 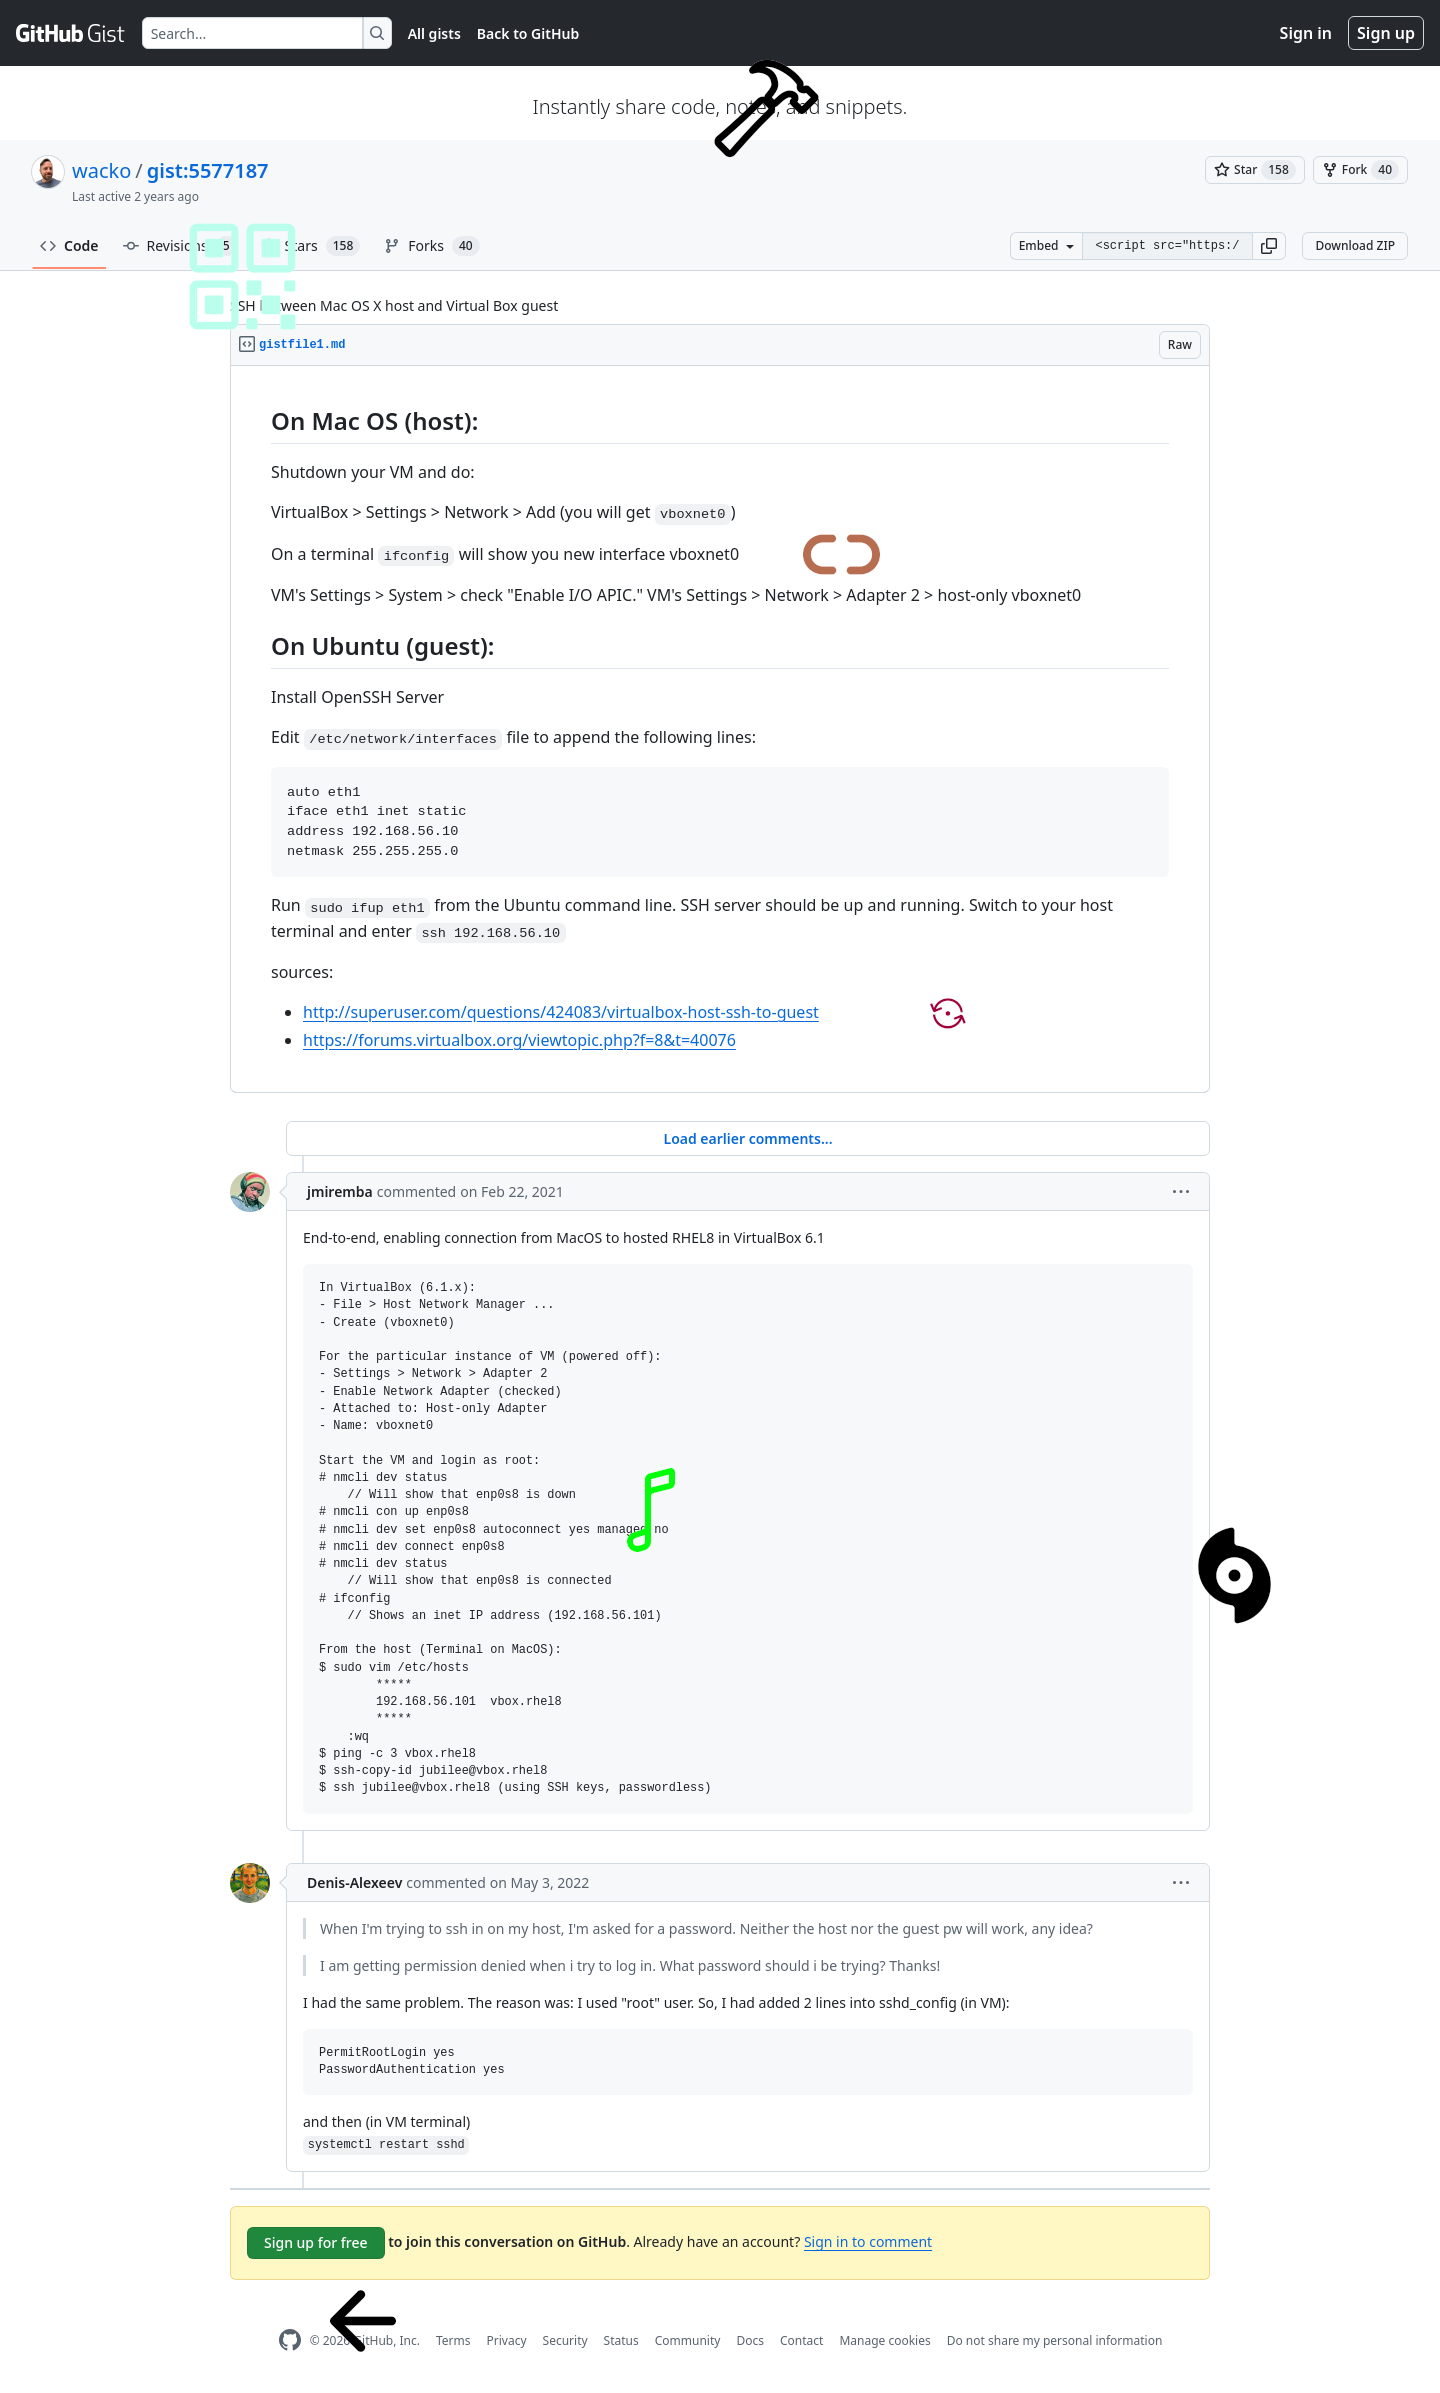 I want to click on access build or developer tools, so click(x=766, y=108).